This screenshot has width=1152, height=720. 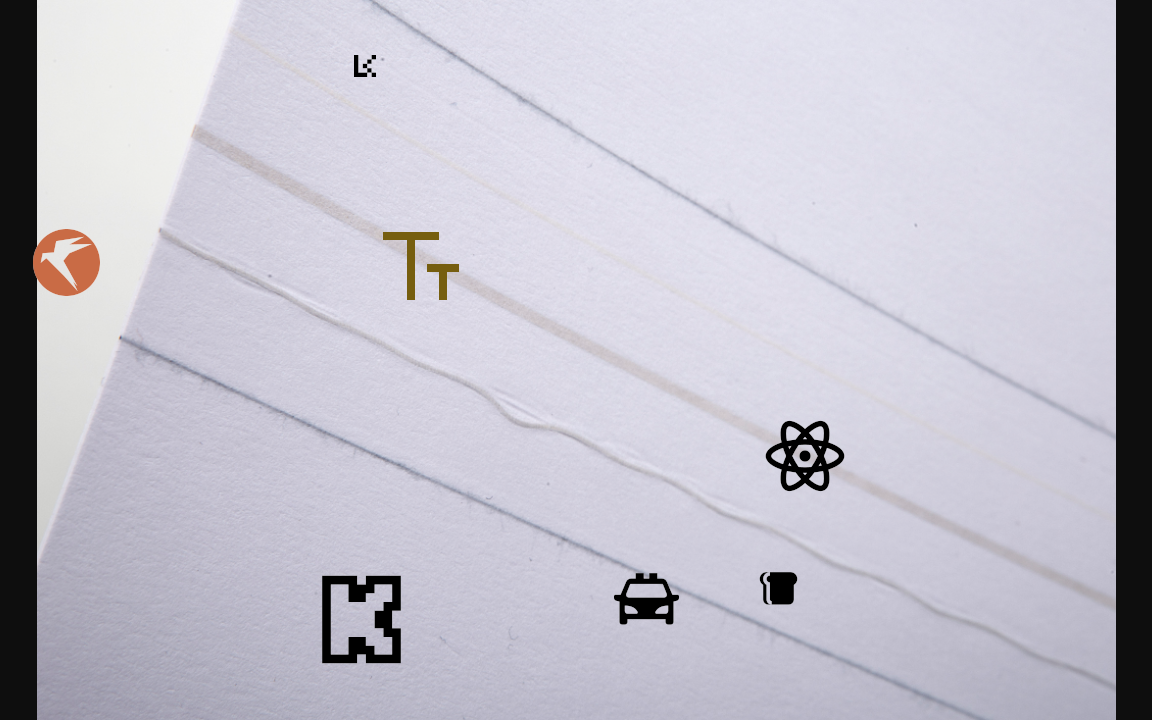 What do you see at coordinates (423, 264) in the screenshot?
I see `adjust text size settings` at bounding box center [423, 264].